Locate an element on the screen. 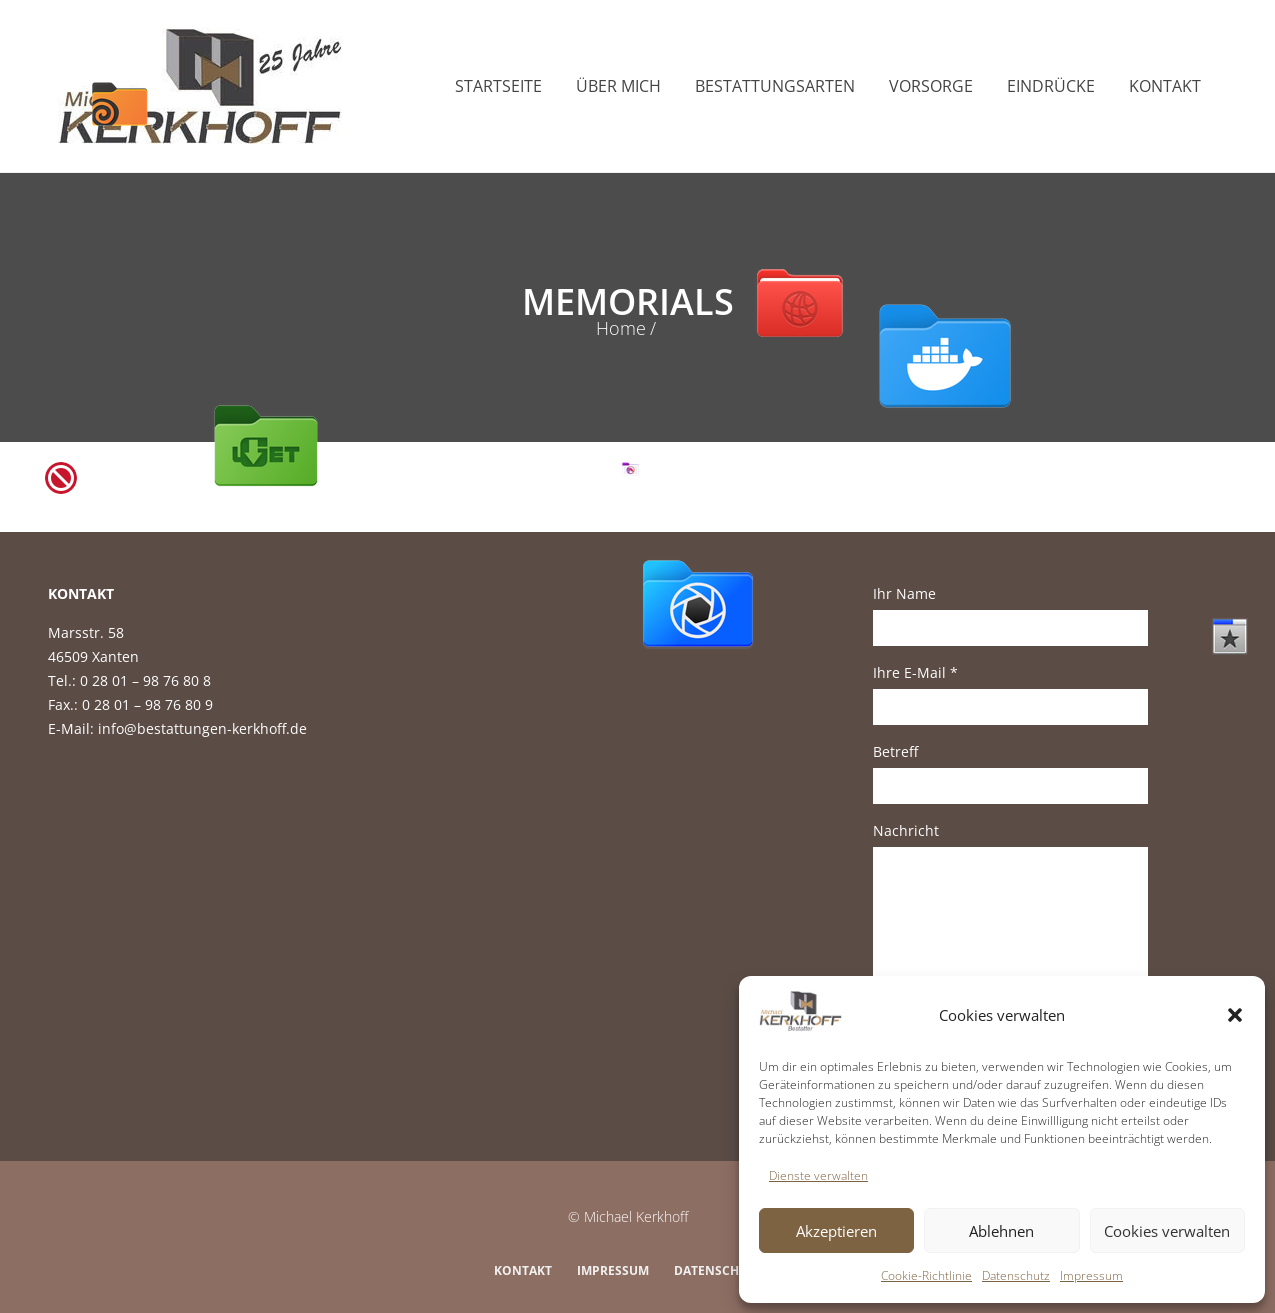 Image resolution: width=1275 pixels, height=1313 pixels. open keyshot project files folder is located at coordinates (697, 606).